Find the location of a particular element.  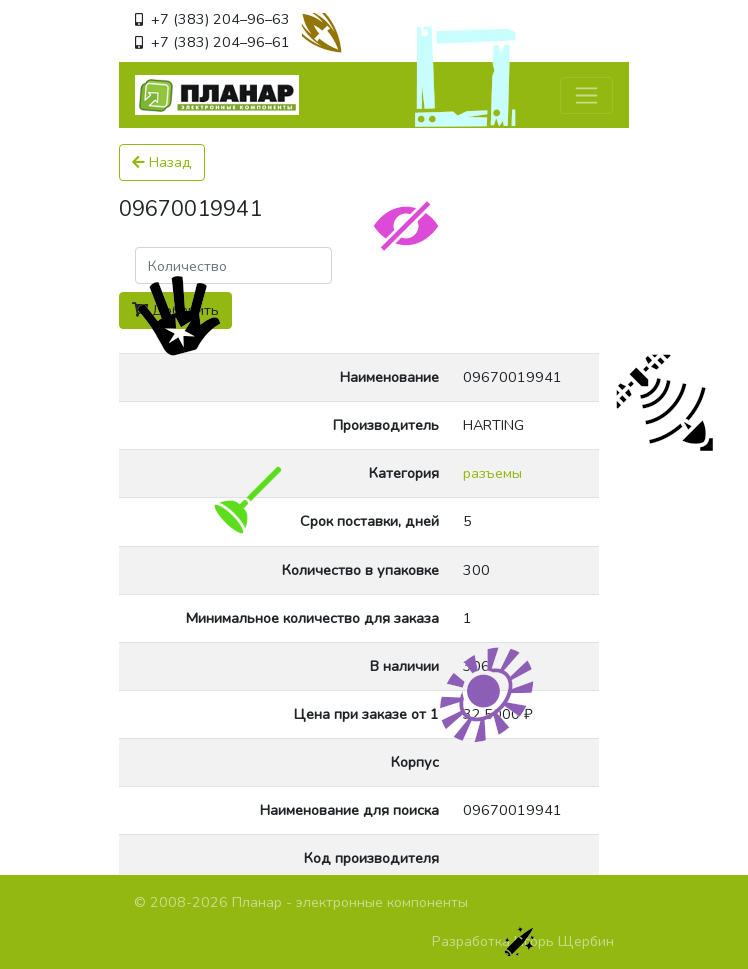

indicates a solar or radiant energy ability is located at coordinates (487, 694).